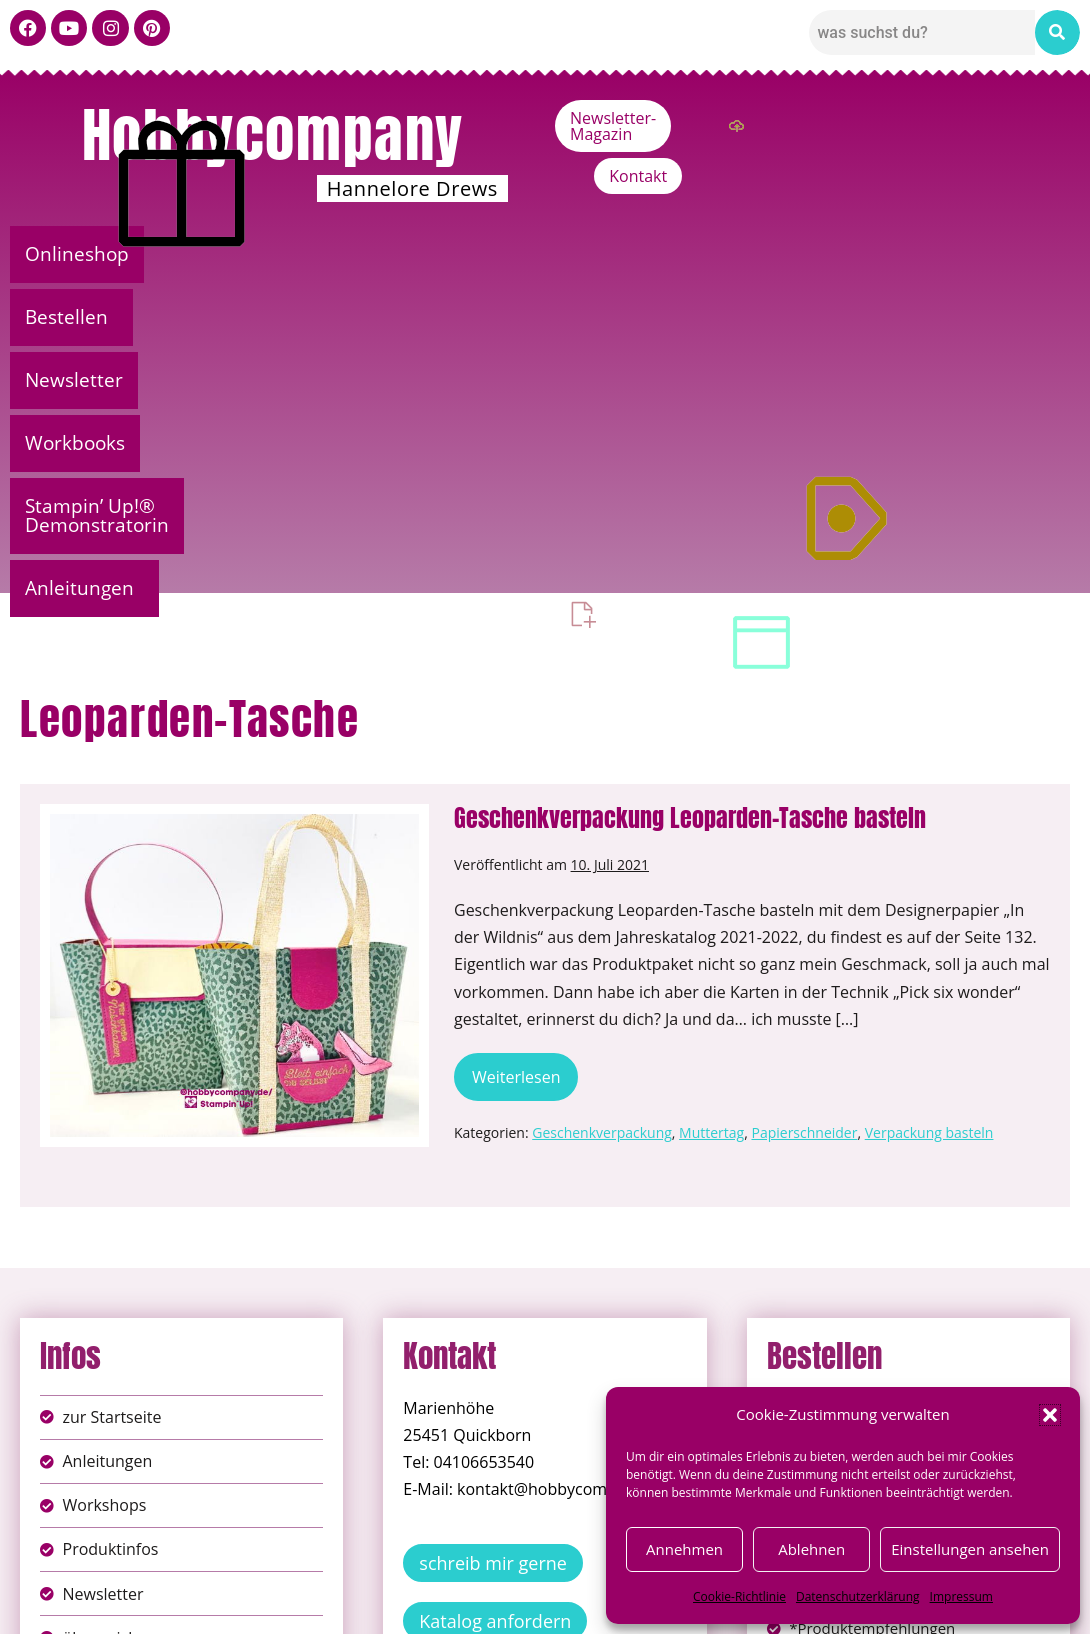 The image size is (1090, 1634). I want to click on create a new file, so click(582, 614).